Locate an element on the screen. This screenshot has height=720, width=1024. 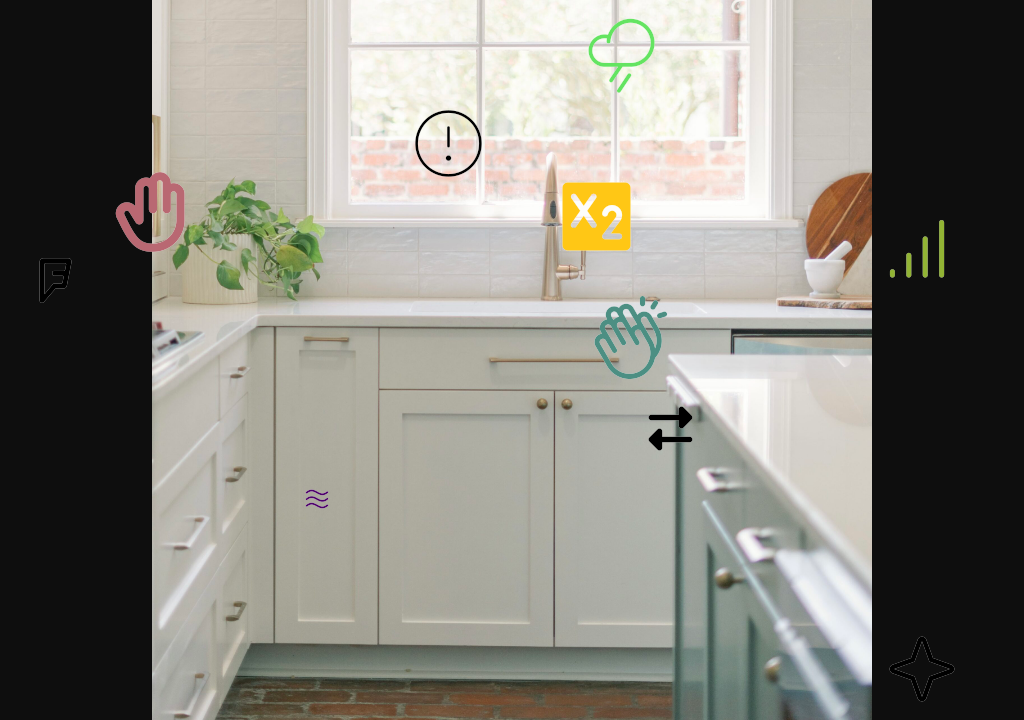
open foursquare app is located at coordinates (55, 280).